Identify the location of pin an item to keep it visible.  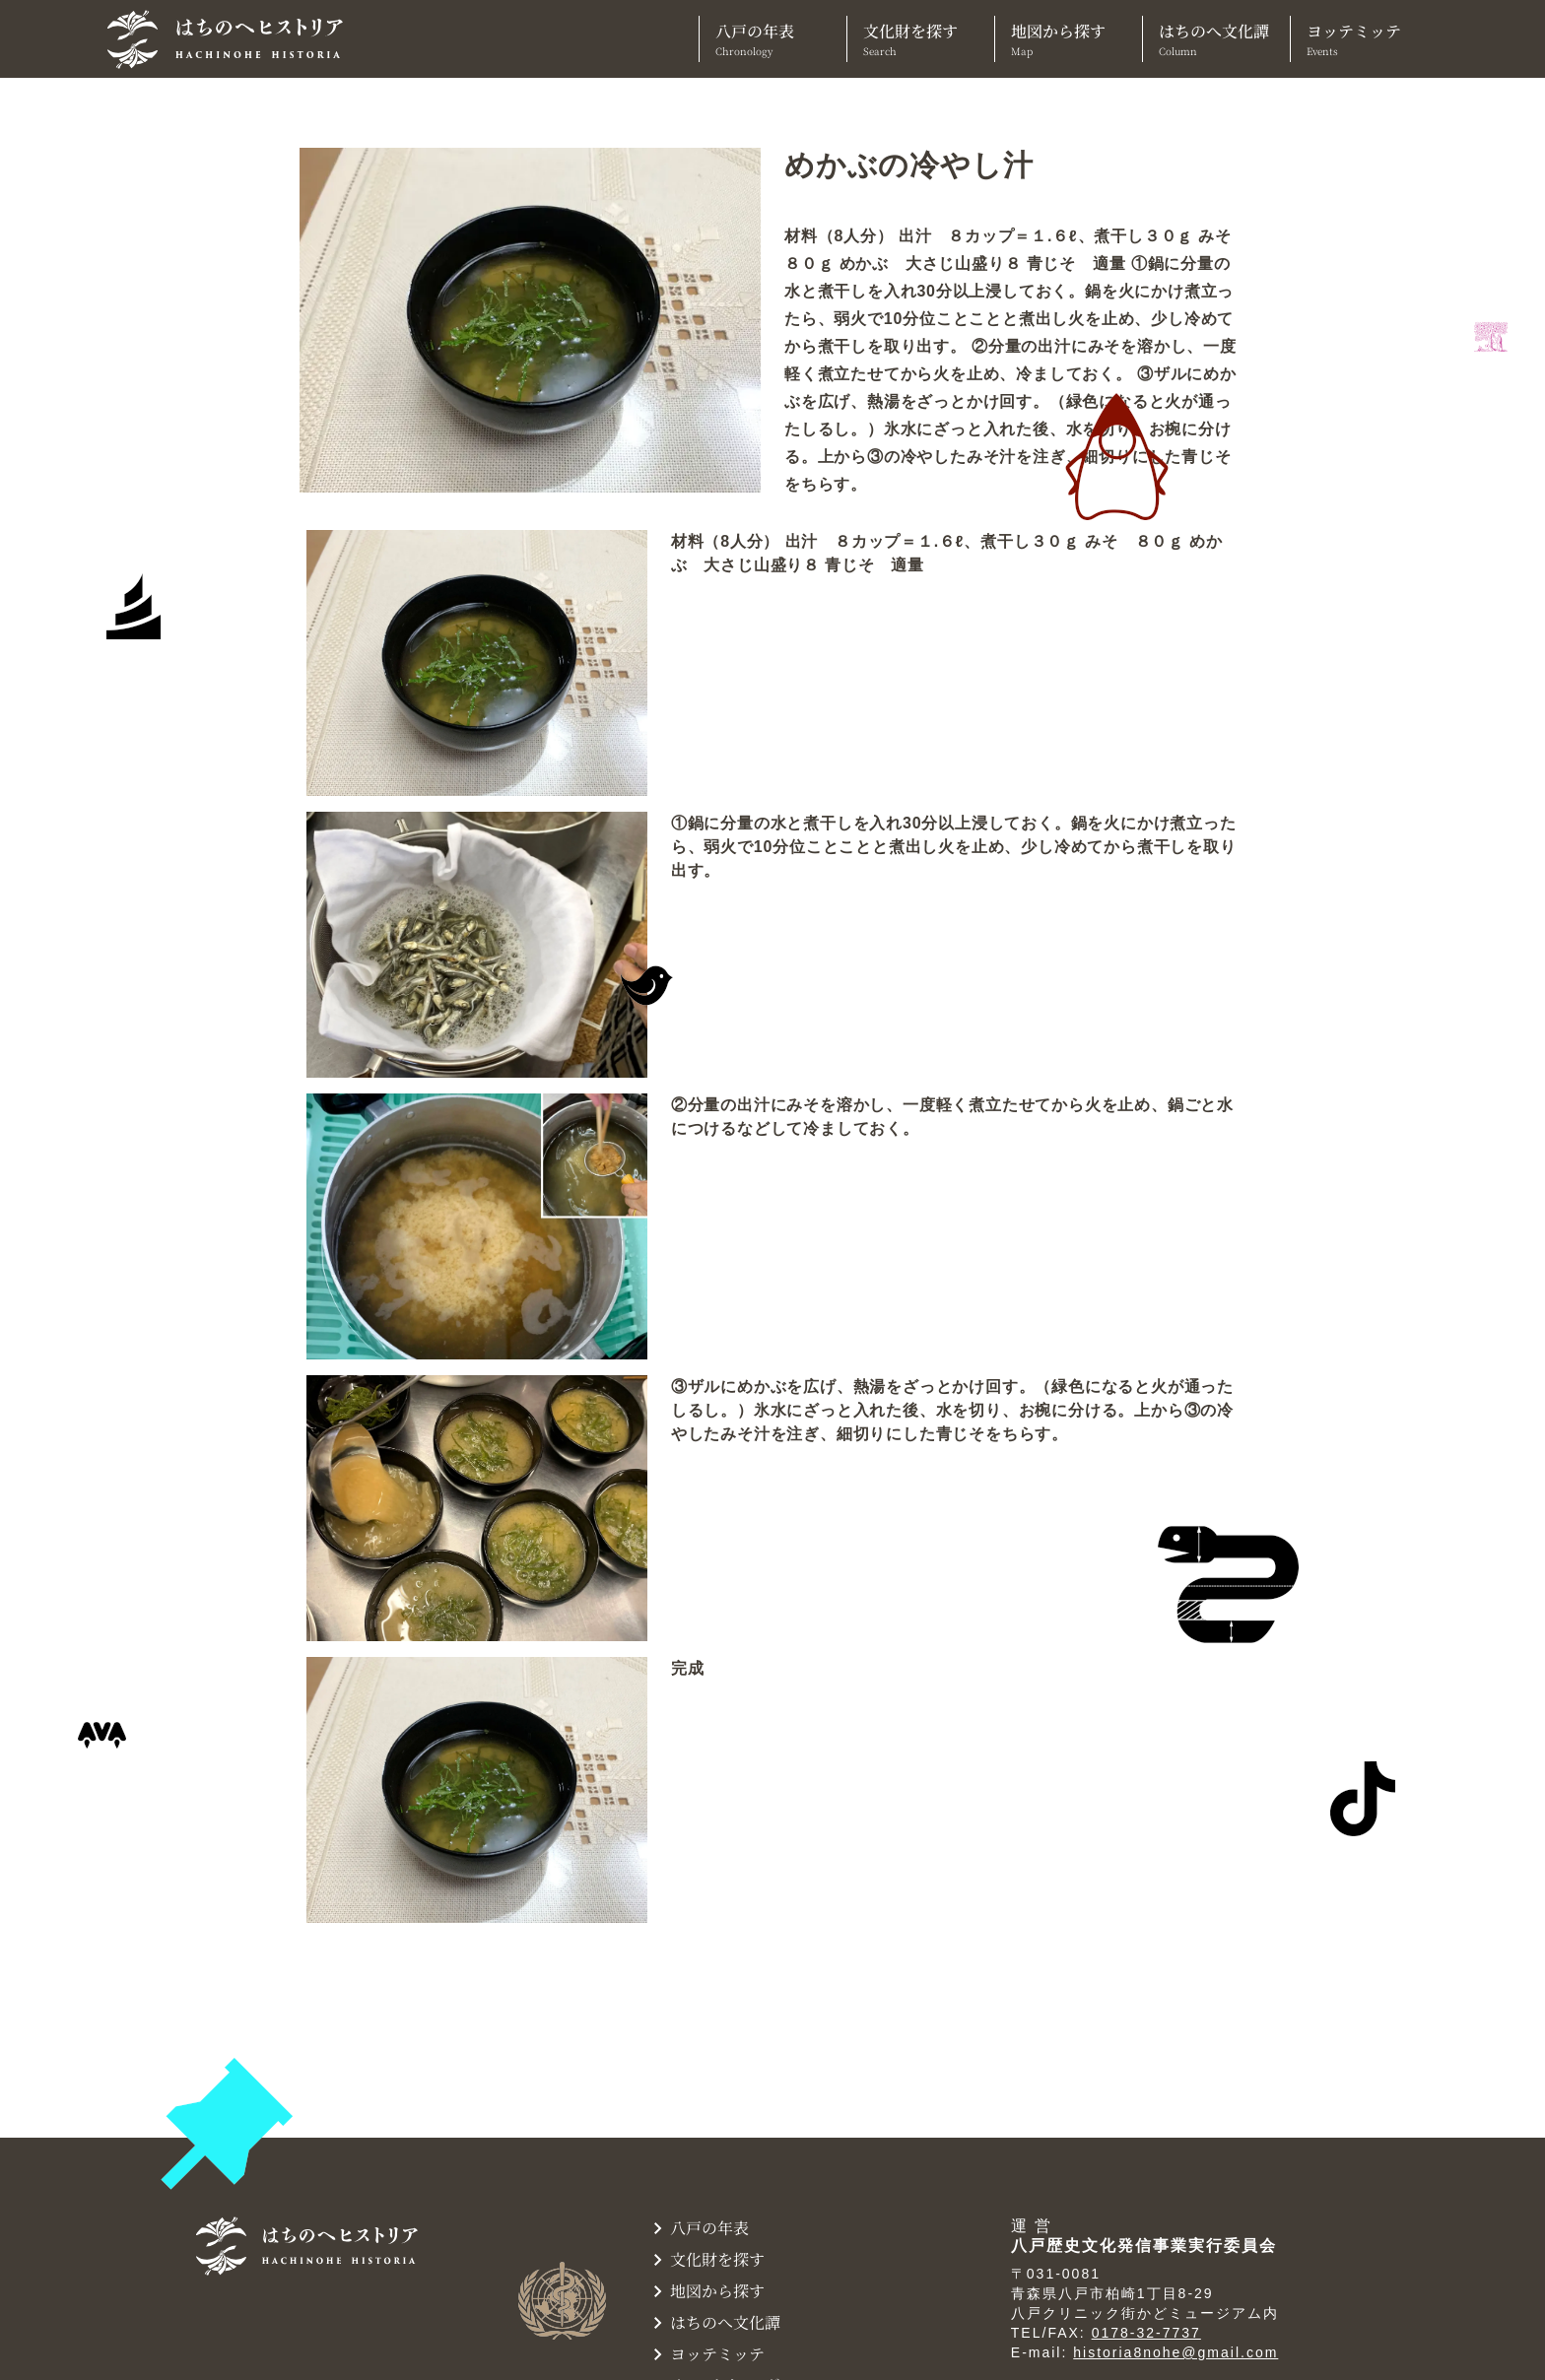
(222, 2129).